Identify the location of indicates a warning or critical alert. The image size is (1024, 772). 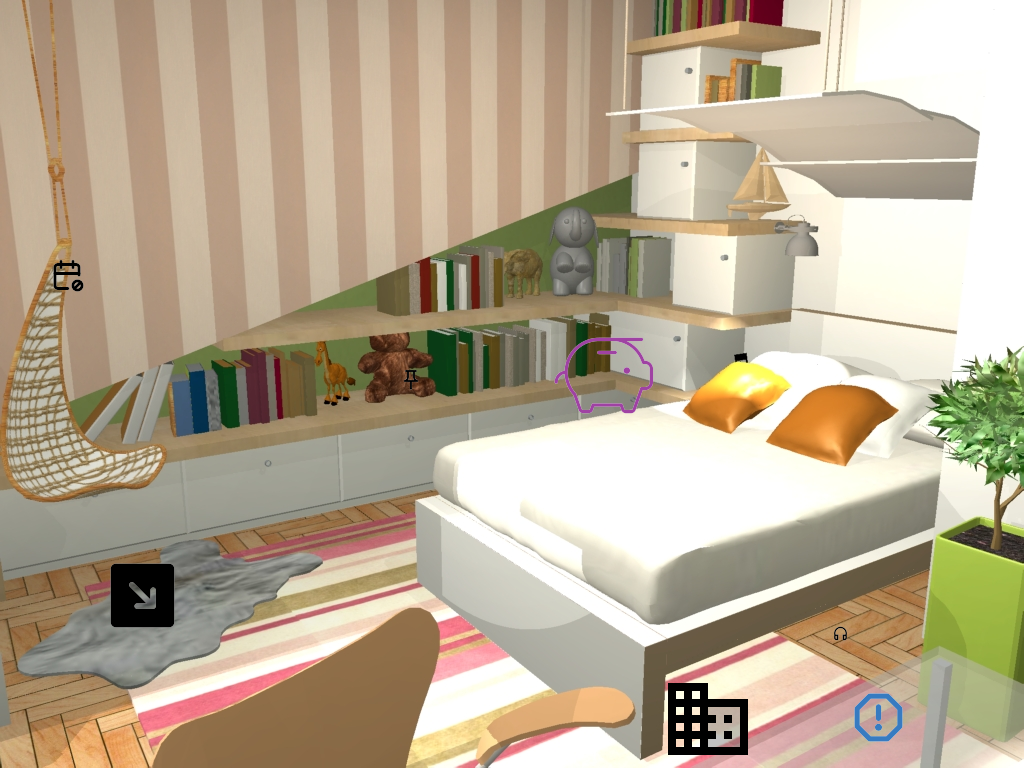
(878, 717).